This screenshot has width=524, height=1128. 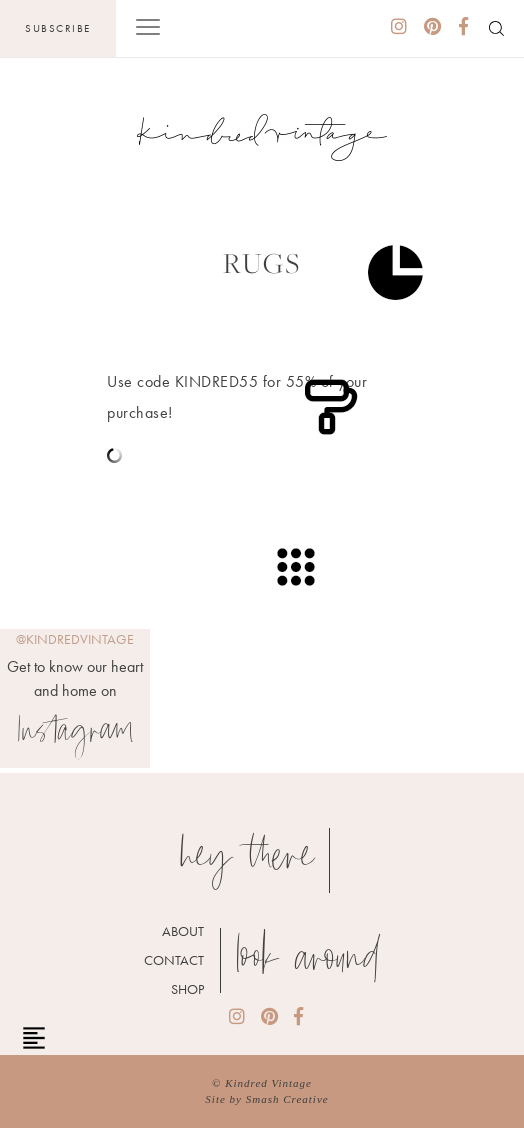 What do you see at coordinates (327, 407) in the screenshot?
I see `access painting or drawing tools` at bounding box center [327, 407].